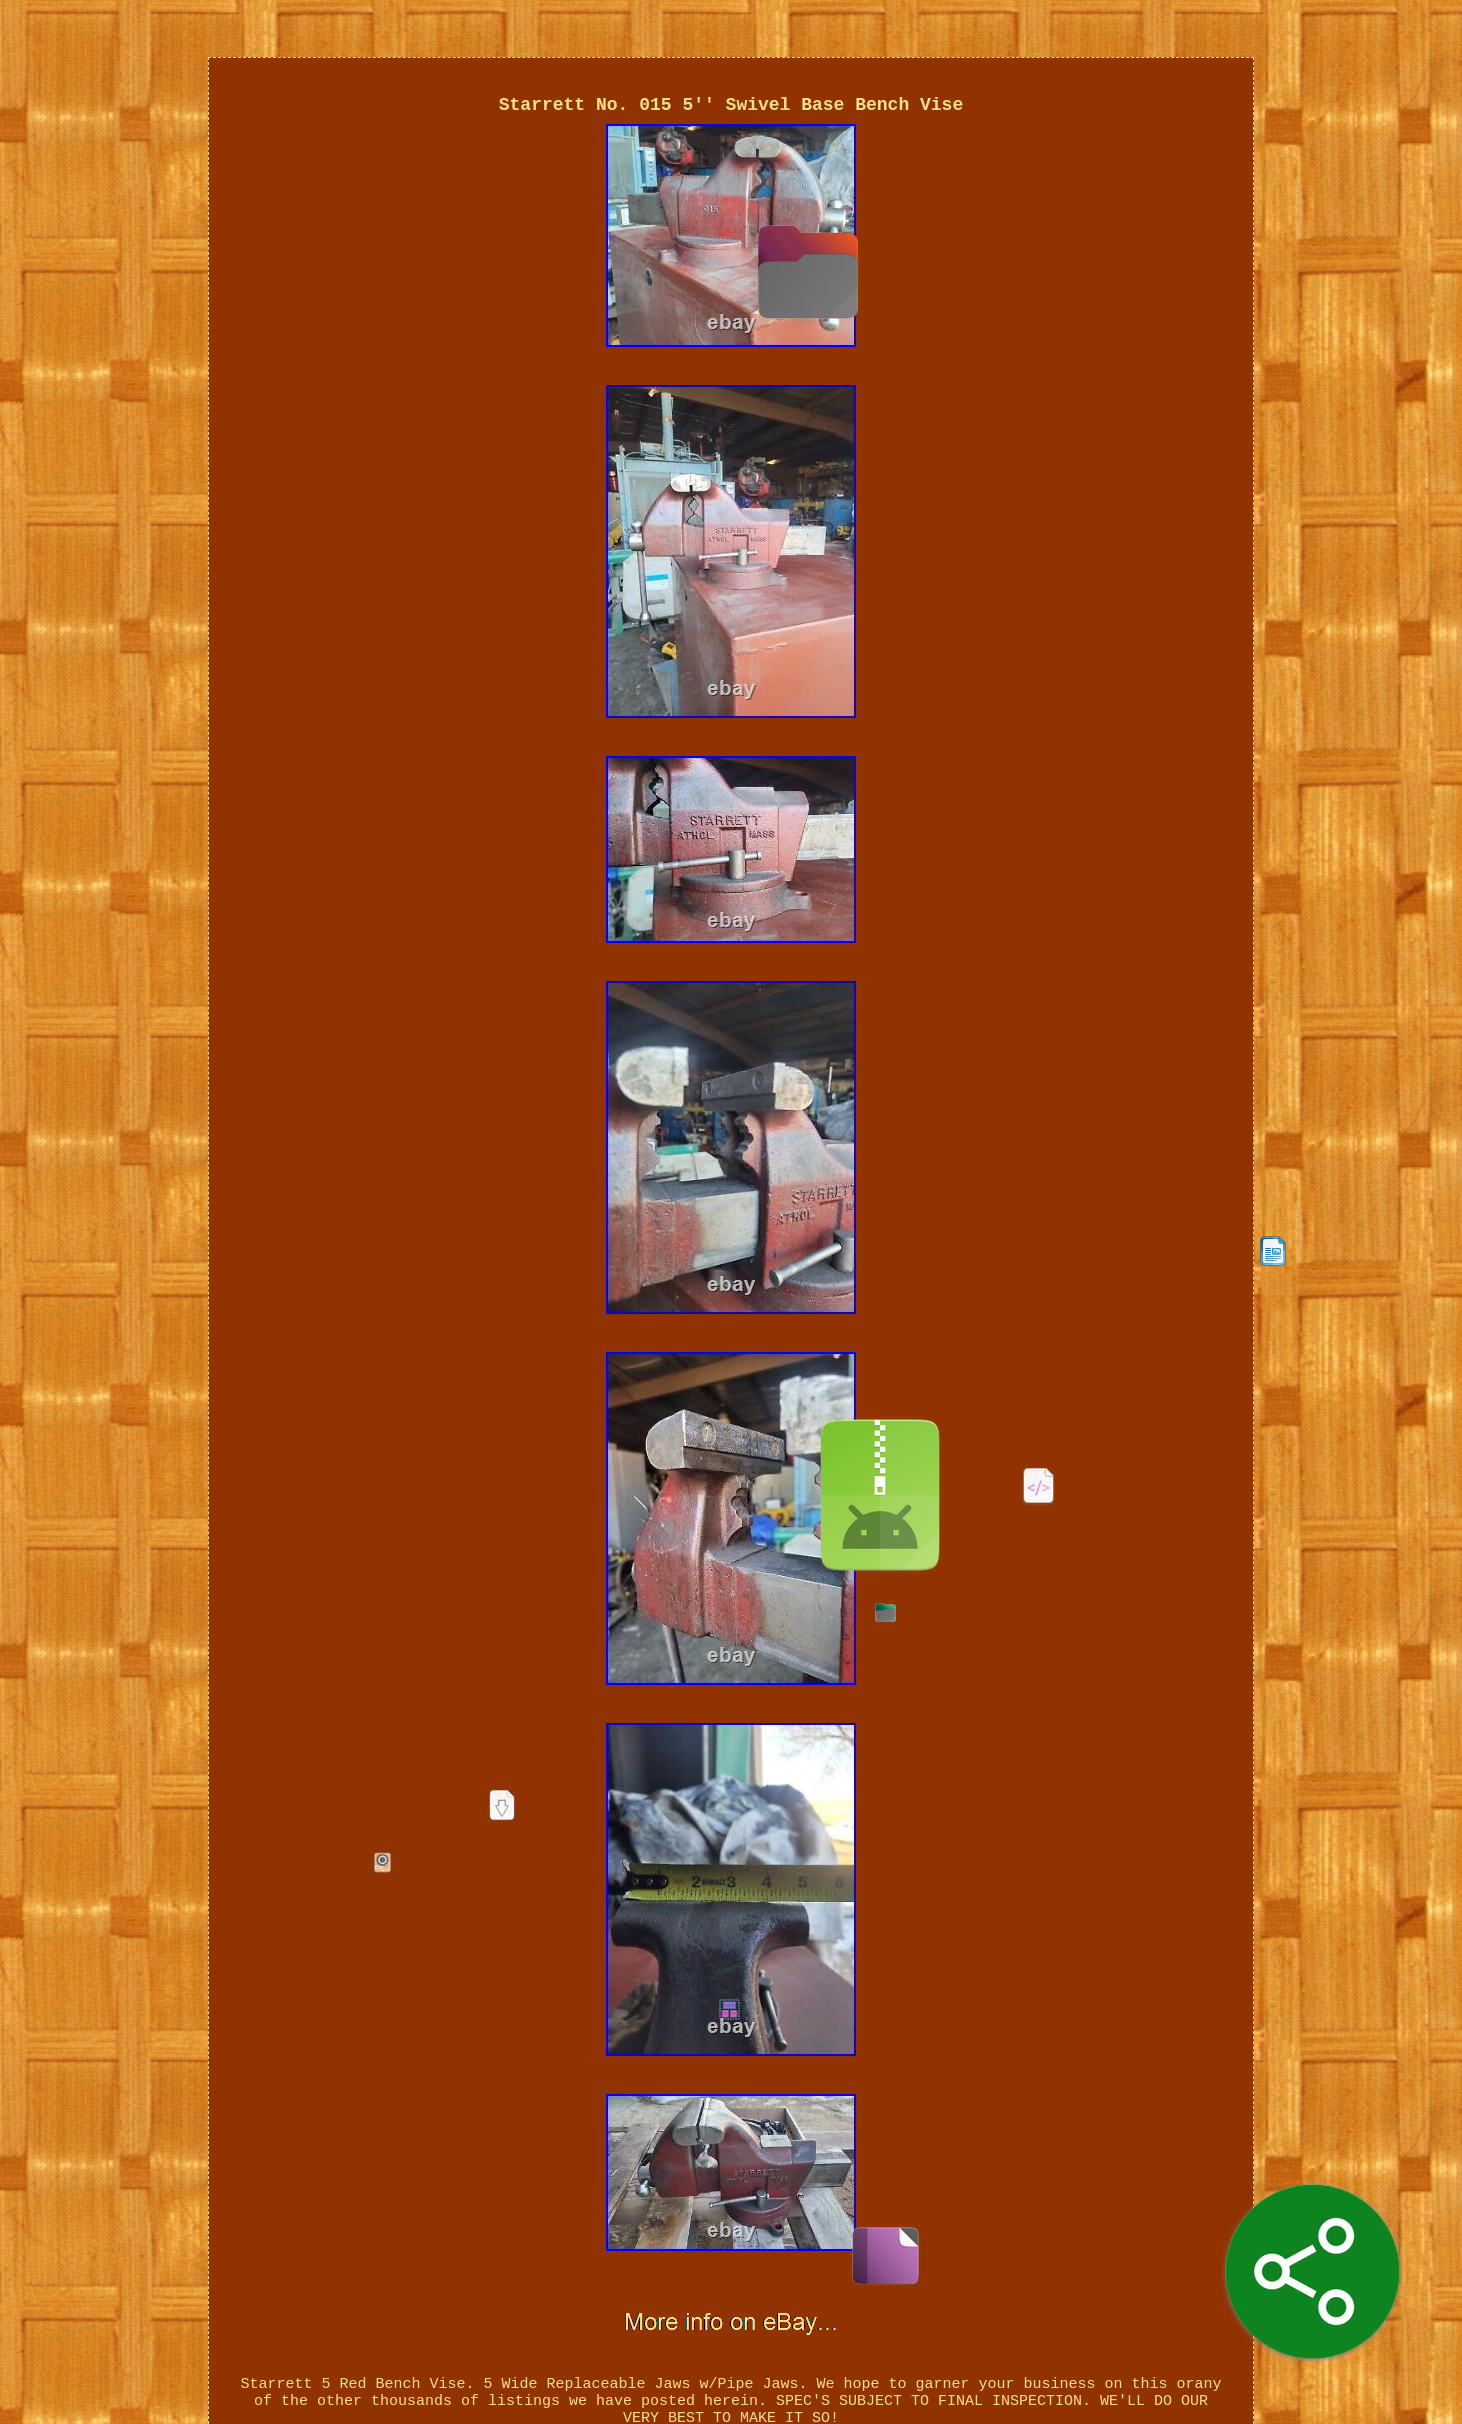  I want to click on change desktop wallpaper settings, so click(885, 2253).